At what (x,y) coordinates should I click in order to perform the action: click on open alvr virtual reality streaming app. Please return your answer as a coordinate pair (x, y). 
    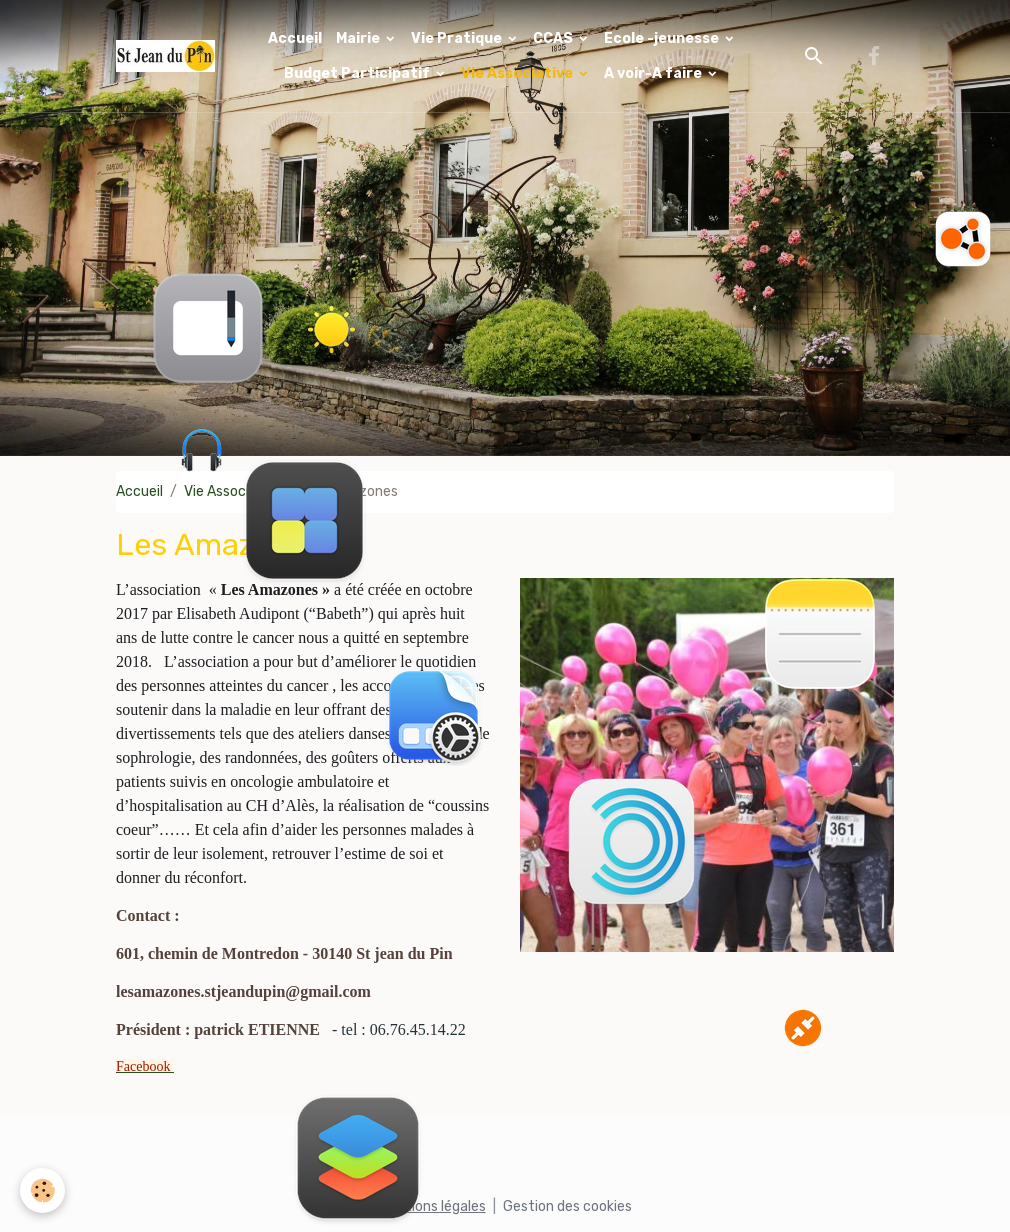
    Looking at the image, I should click on (631, 841).